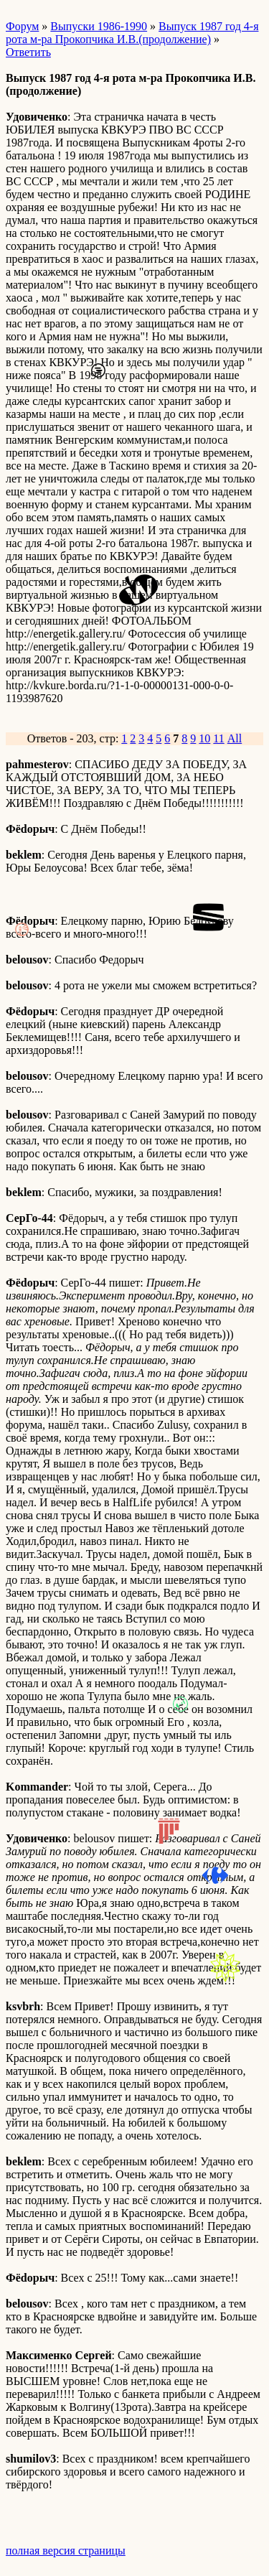 This screenshot has width=269, height=2576. Describe the element at coordinates (22, 929) in the screenshot. I see `harbor container registry logo` at that location.